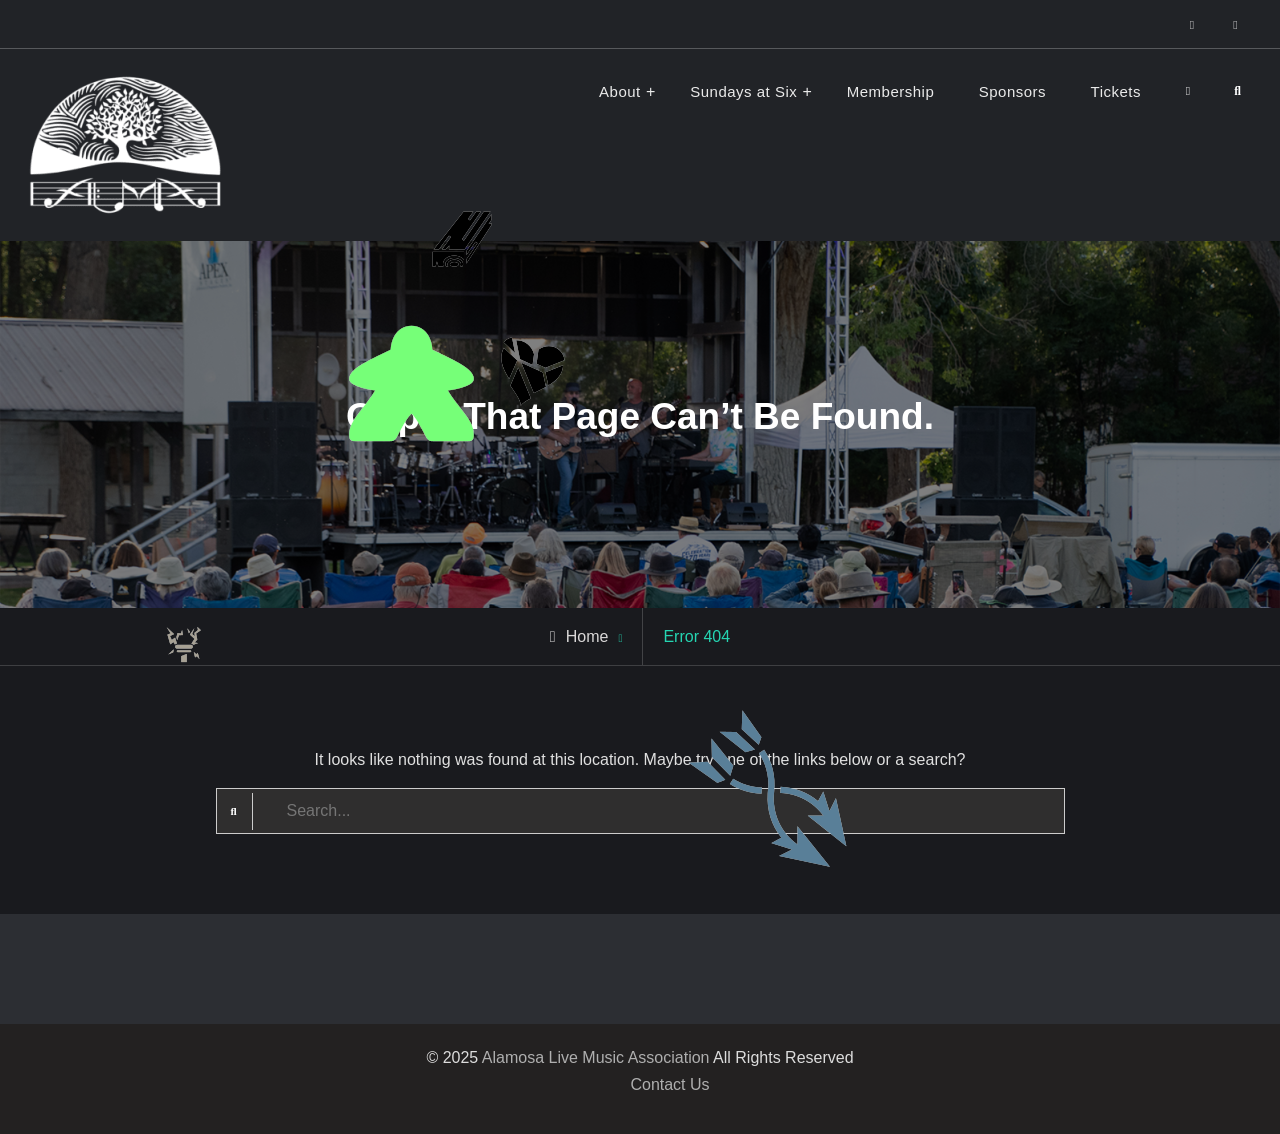 The height and width of the screenshot is (1134, 1280). Describe the element at coordinates (184, 645) in the screenshot. I see `activate electrical or energy-based ability` at that location.